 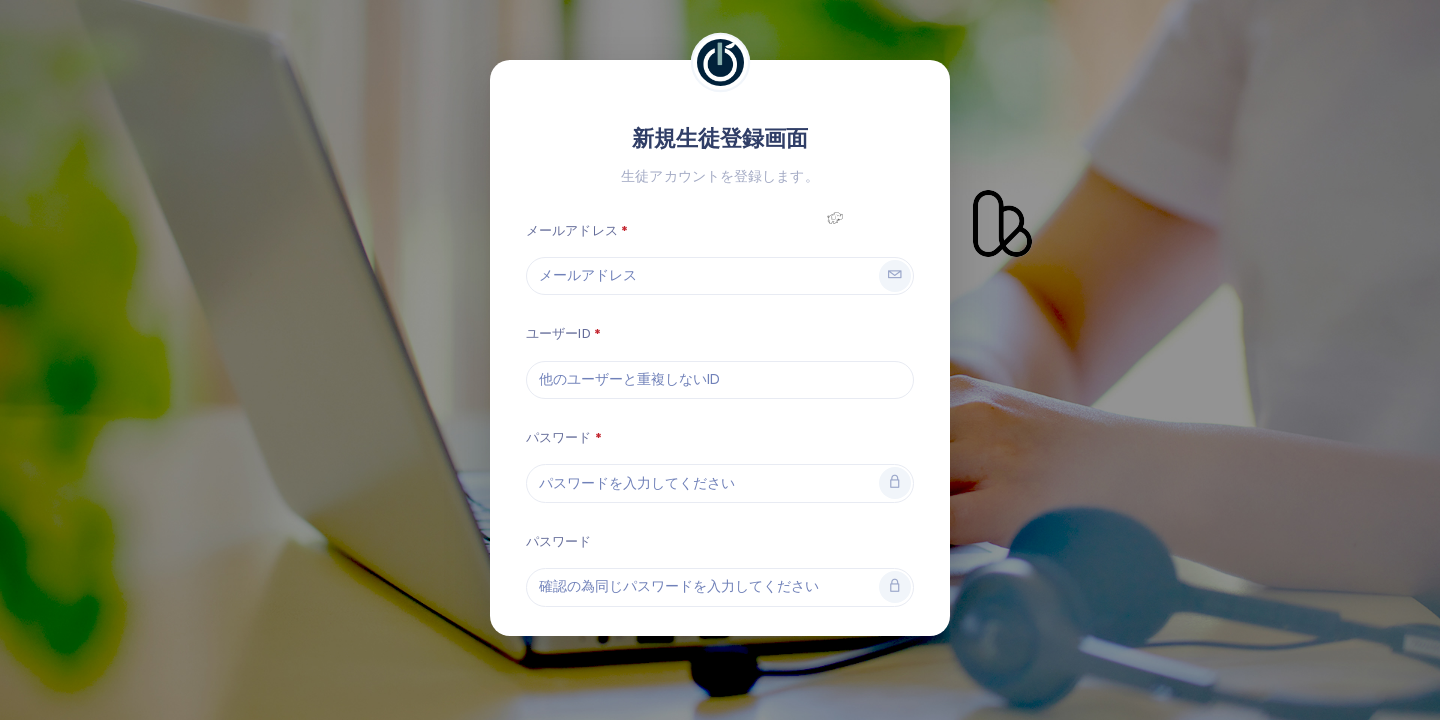 I want to click on apache hadoop platform logo, so click(x=835, y=218).